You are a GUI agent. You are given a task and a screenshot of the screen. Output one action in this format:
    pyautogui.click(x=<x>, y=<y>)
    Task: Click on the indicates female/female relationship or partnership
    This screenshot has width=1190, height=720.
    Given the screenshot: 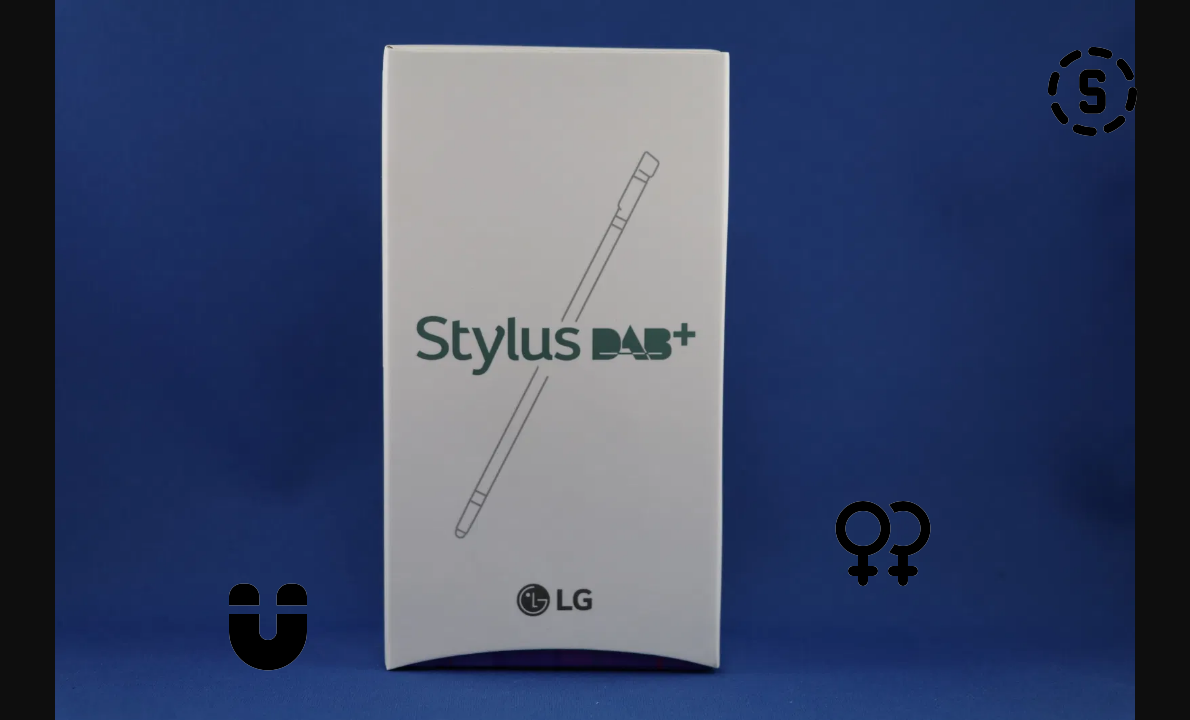 What is the action you would take?
    pyautogui.click(x=883, y=541)
    